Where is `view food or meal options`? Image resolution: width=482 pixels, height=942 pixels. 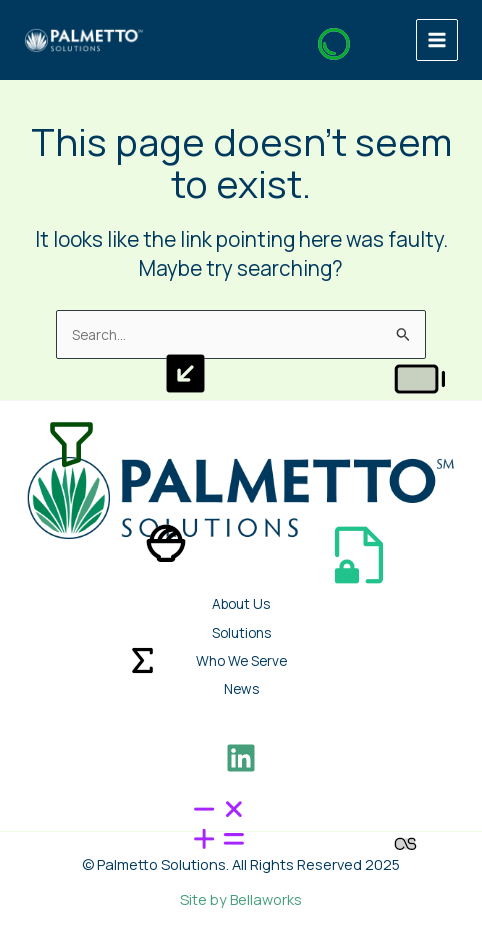 view food or meal options is located at coordinates (166, 544).